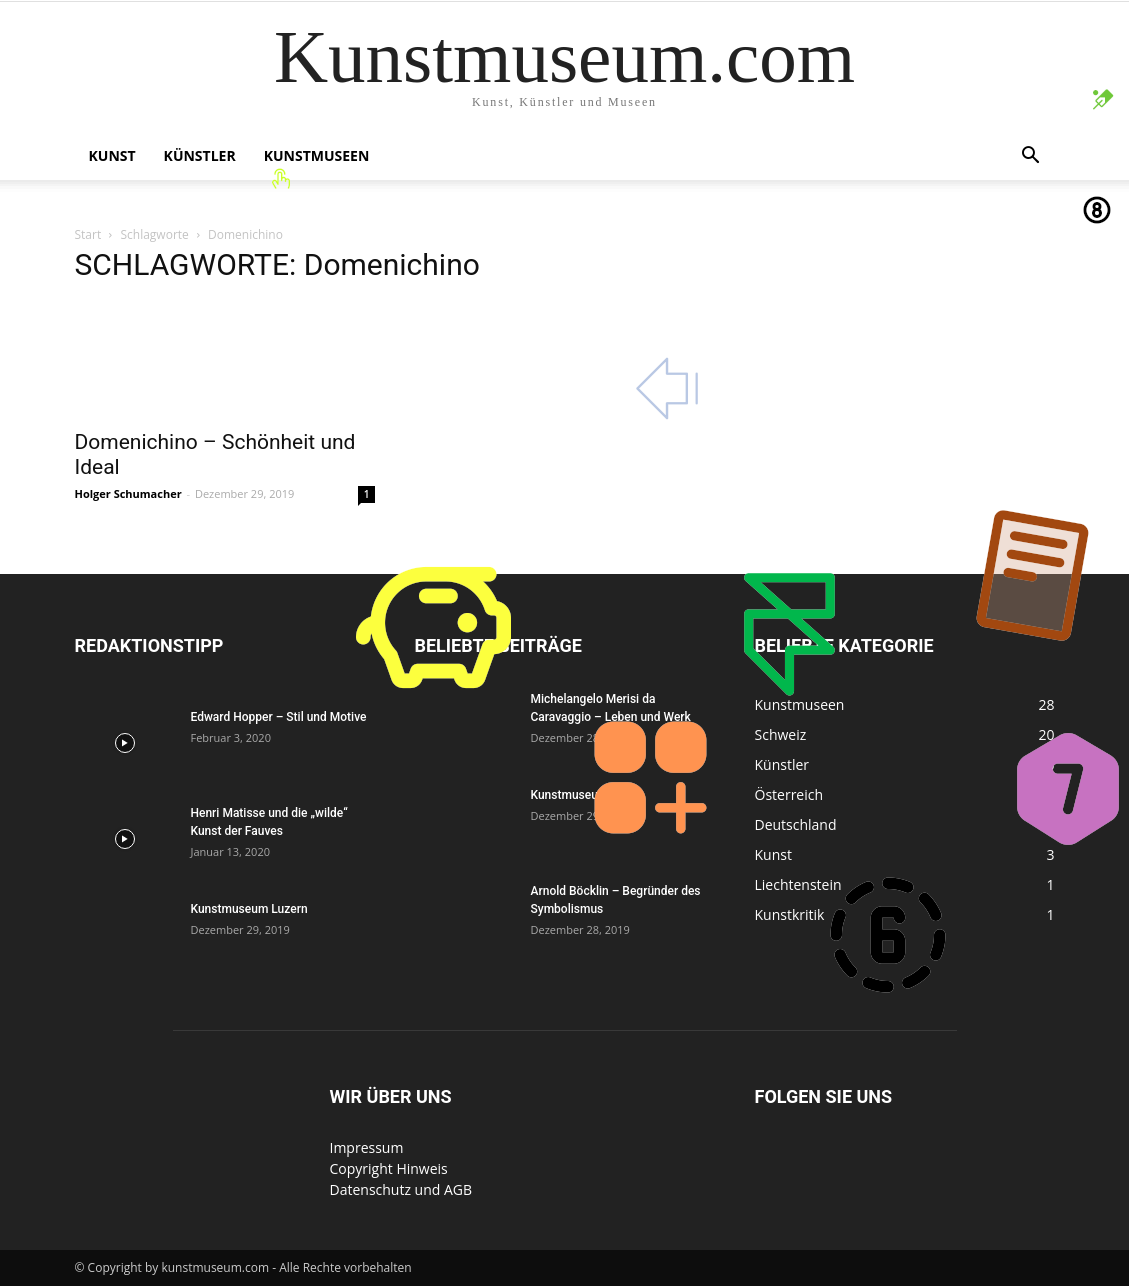 This screenshot has height=1286, width=1129. What do you see at coordinates (1102, 99) in the screenshot?
I see `access cricket sports scores or content` at bounding box center [1102, 99].